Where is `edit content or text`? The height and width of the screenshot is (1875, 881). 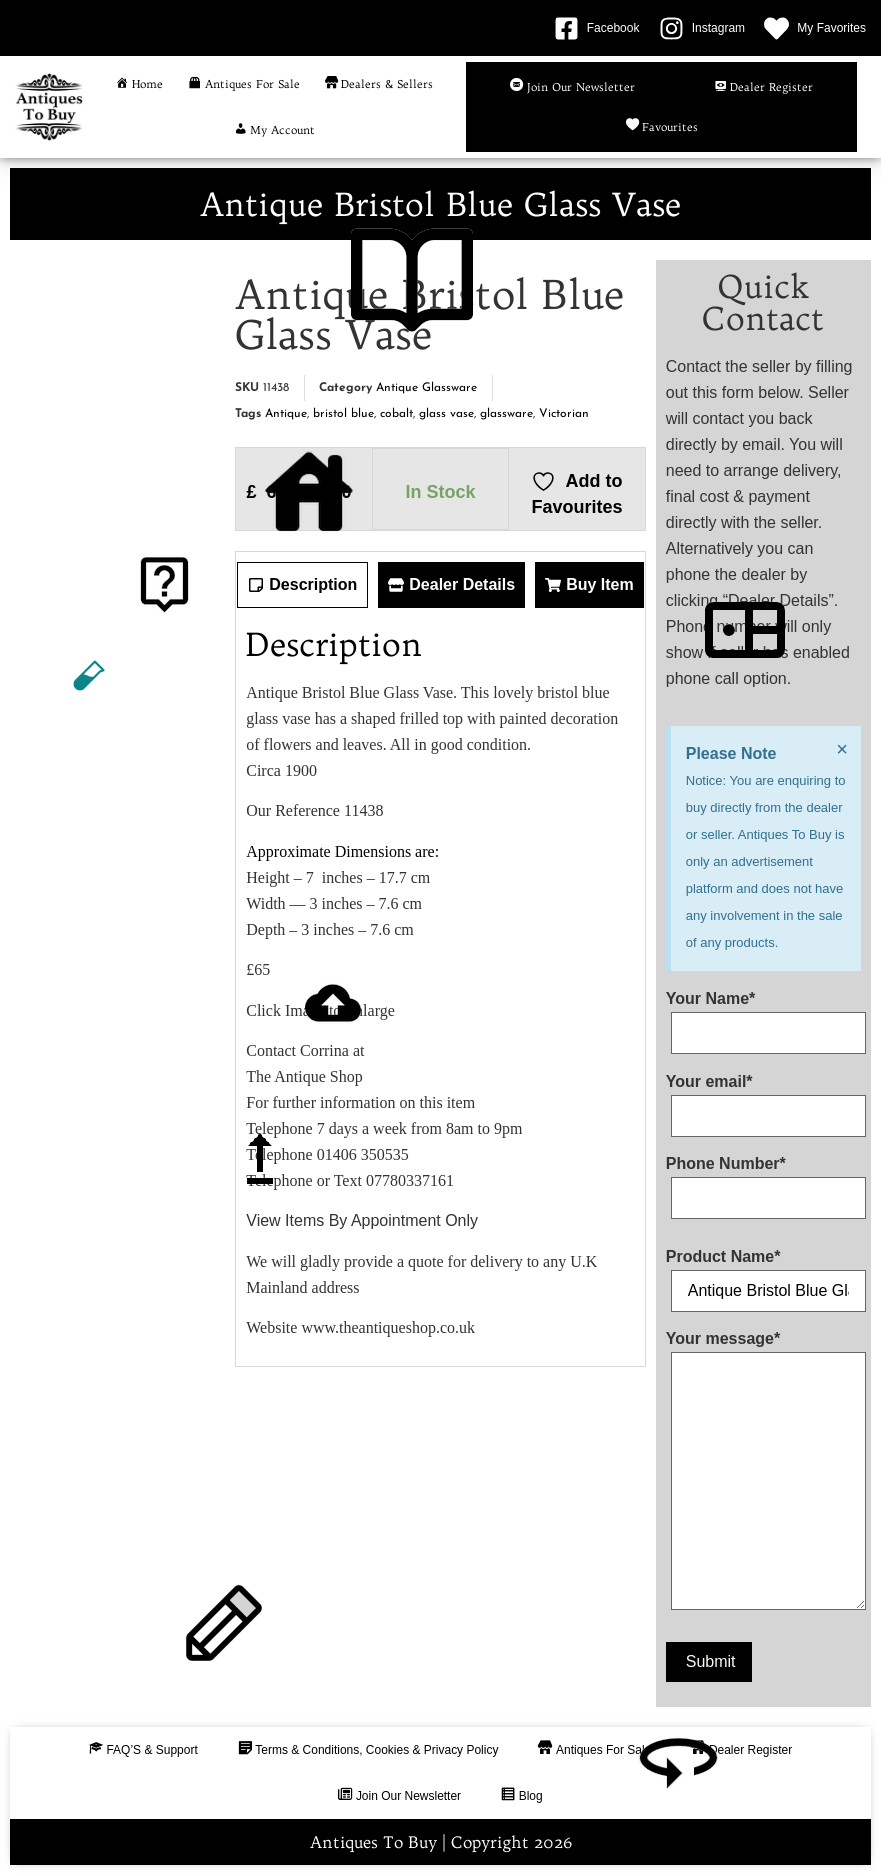 edit content or text is located at coordinates (222, 1624).